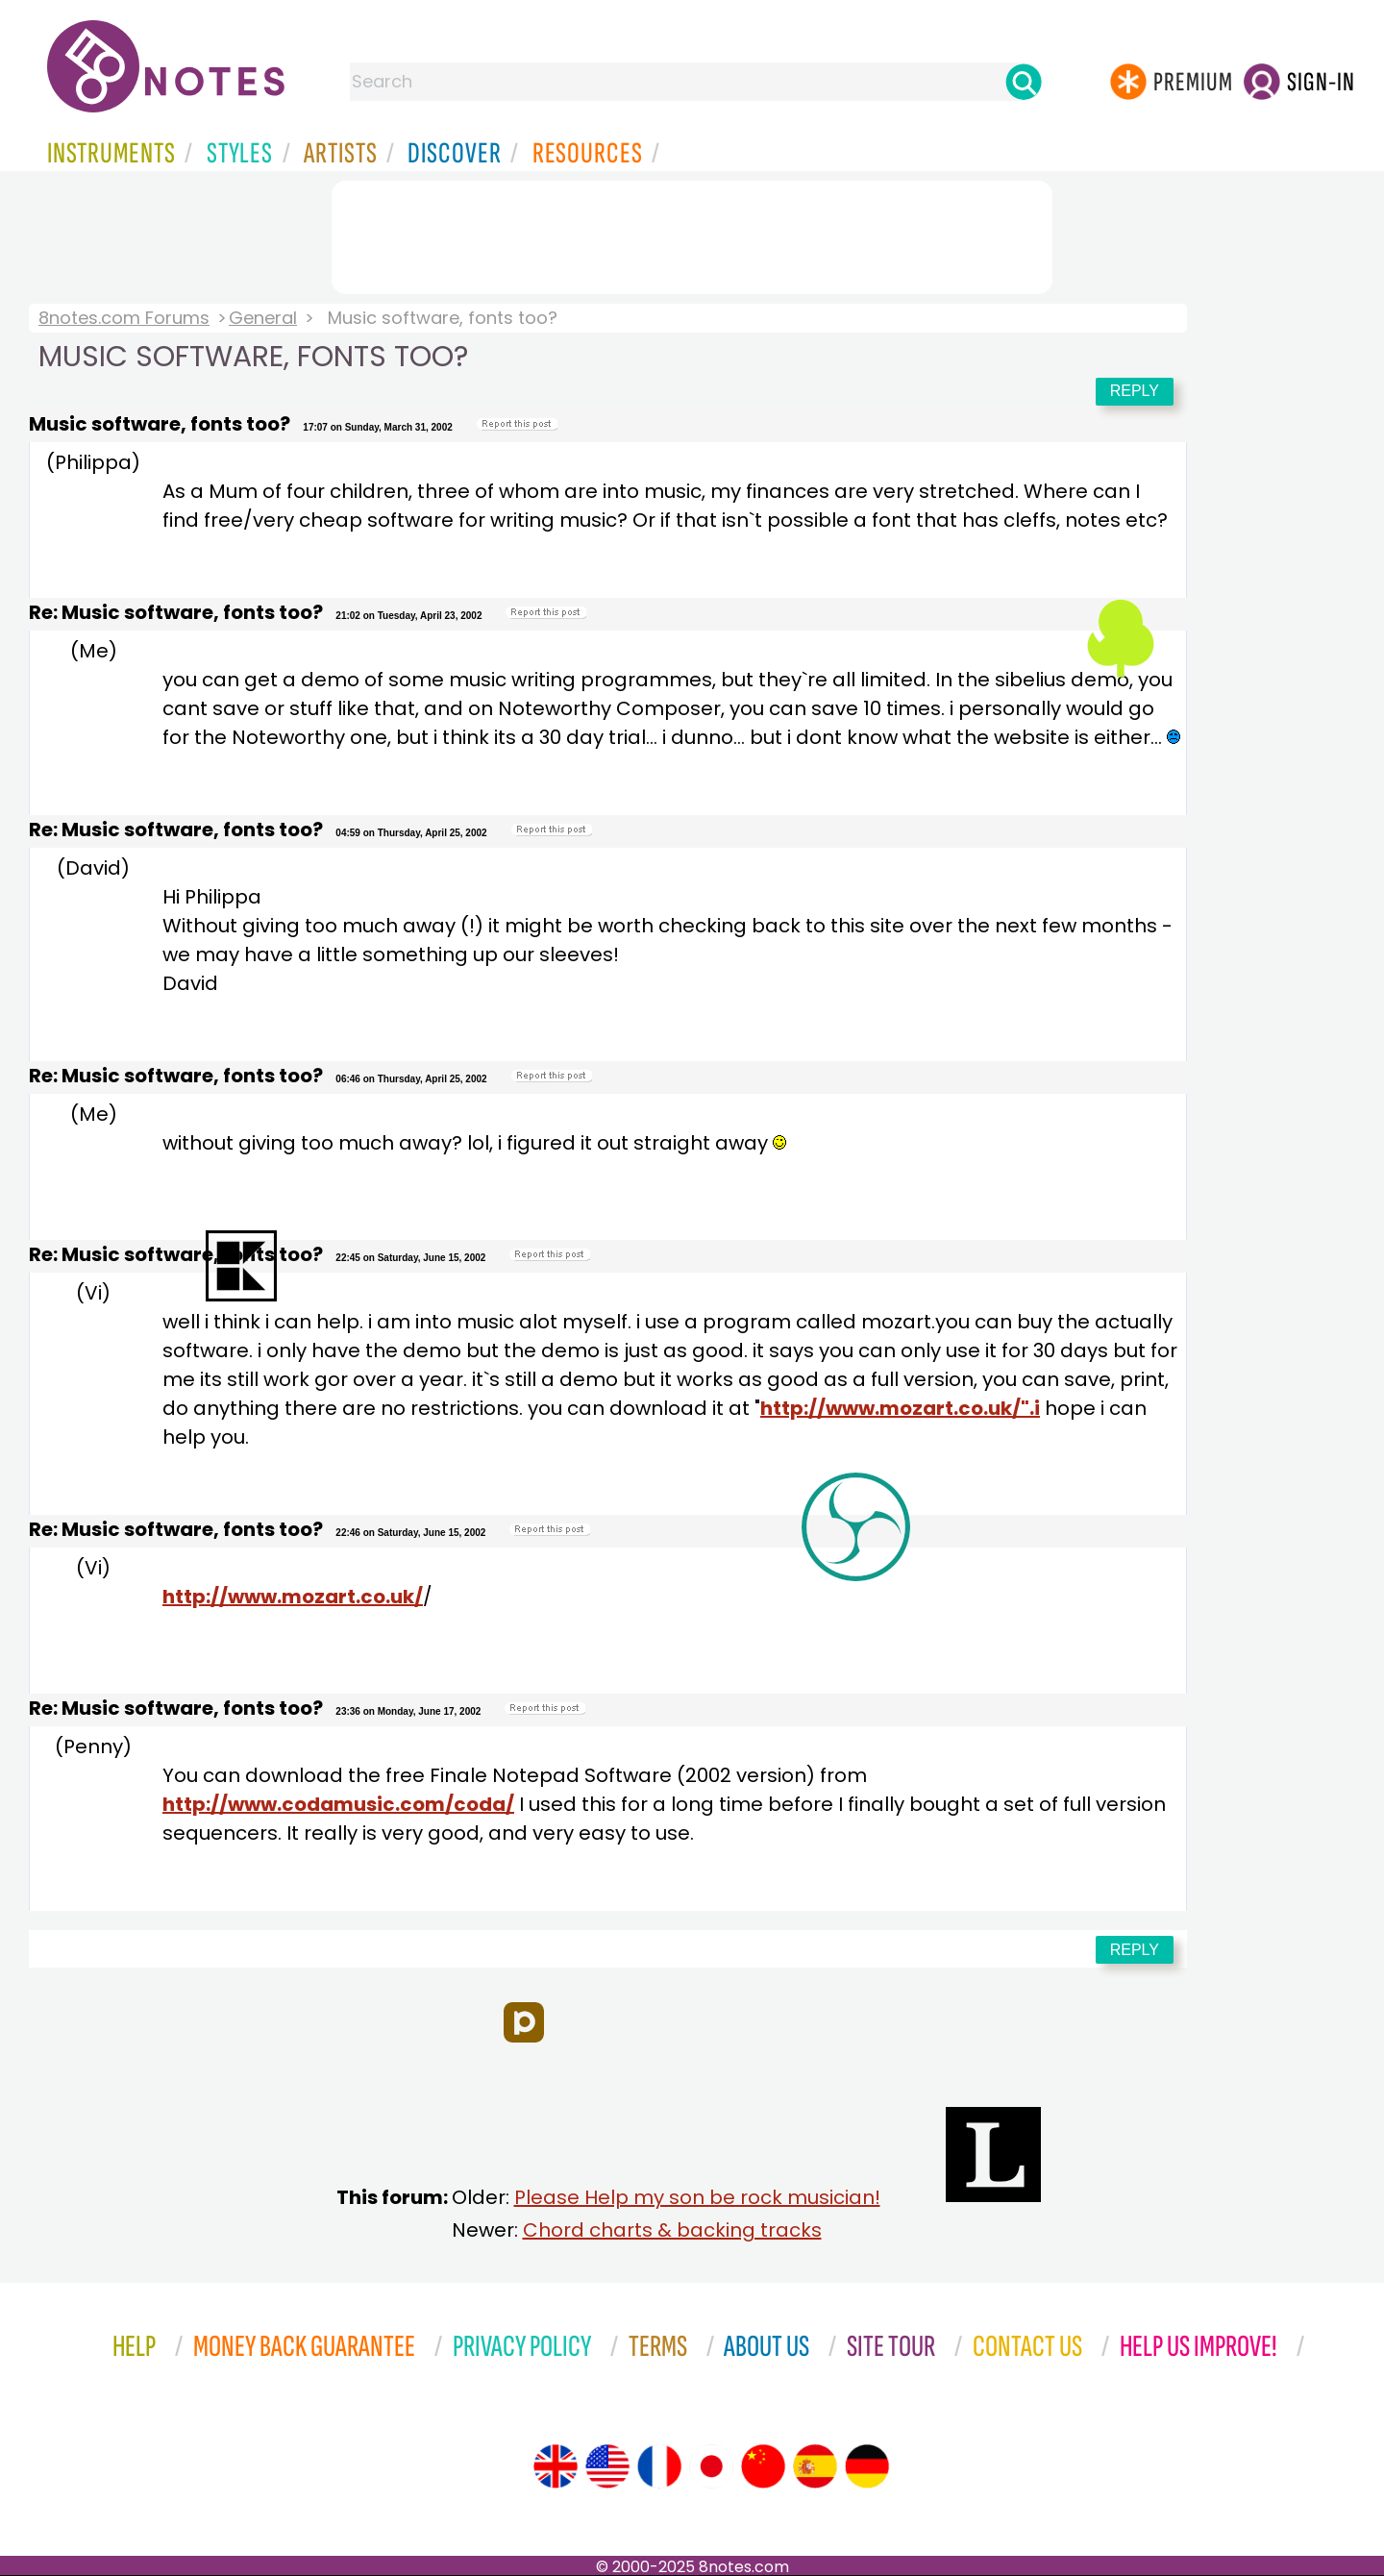 Image resolution: width=1384 pixels, height=2576 pixels. I want to click on open the Kaufland app, so click(241, 1266).